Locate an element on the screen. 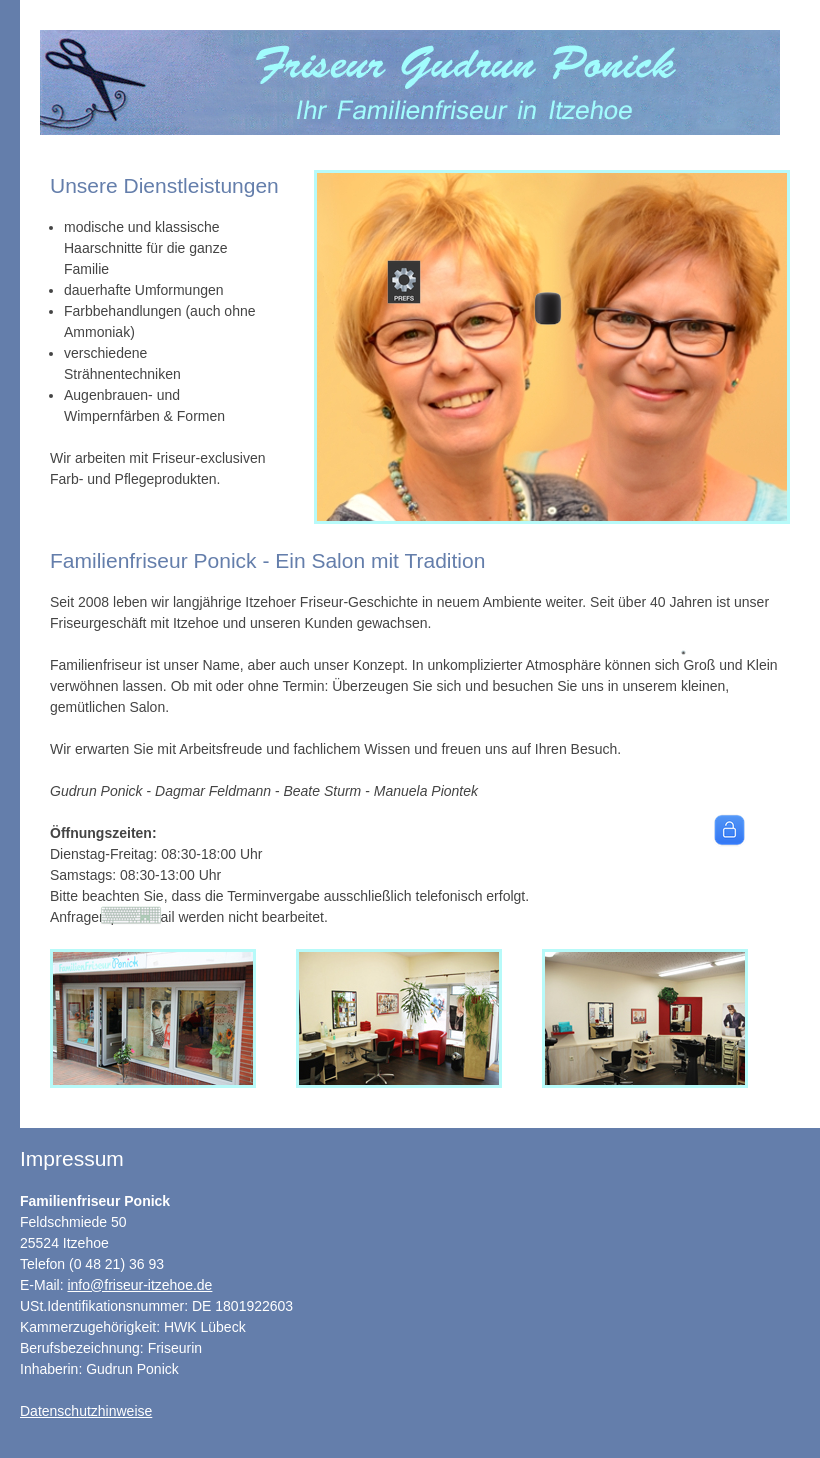 The height and width of the screenshot is (1458, 820). apple homepod smart speaker device is located at coordinates (548, 309).